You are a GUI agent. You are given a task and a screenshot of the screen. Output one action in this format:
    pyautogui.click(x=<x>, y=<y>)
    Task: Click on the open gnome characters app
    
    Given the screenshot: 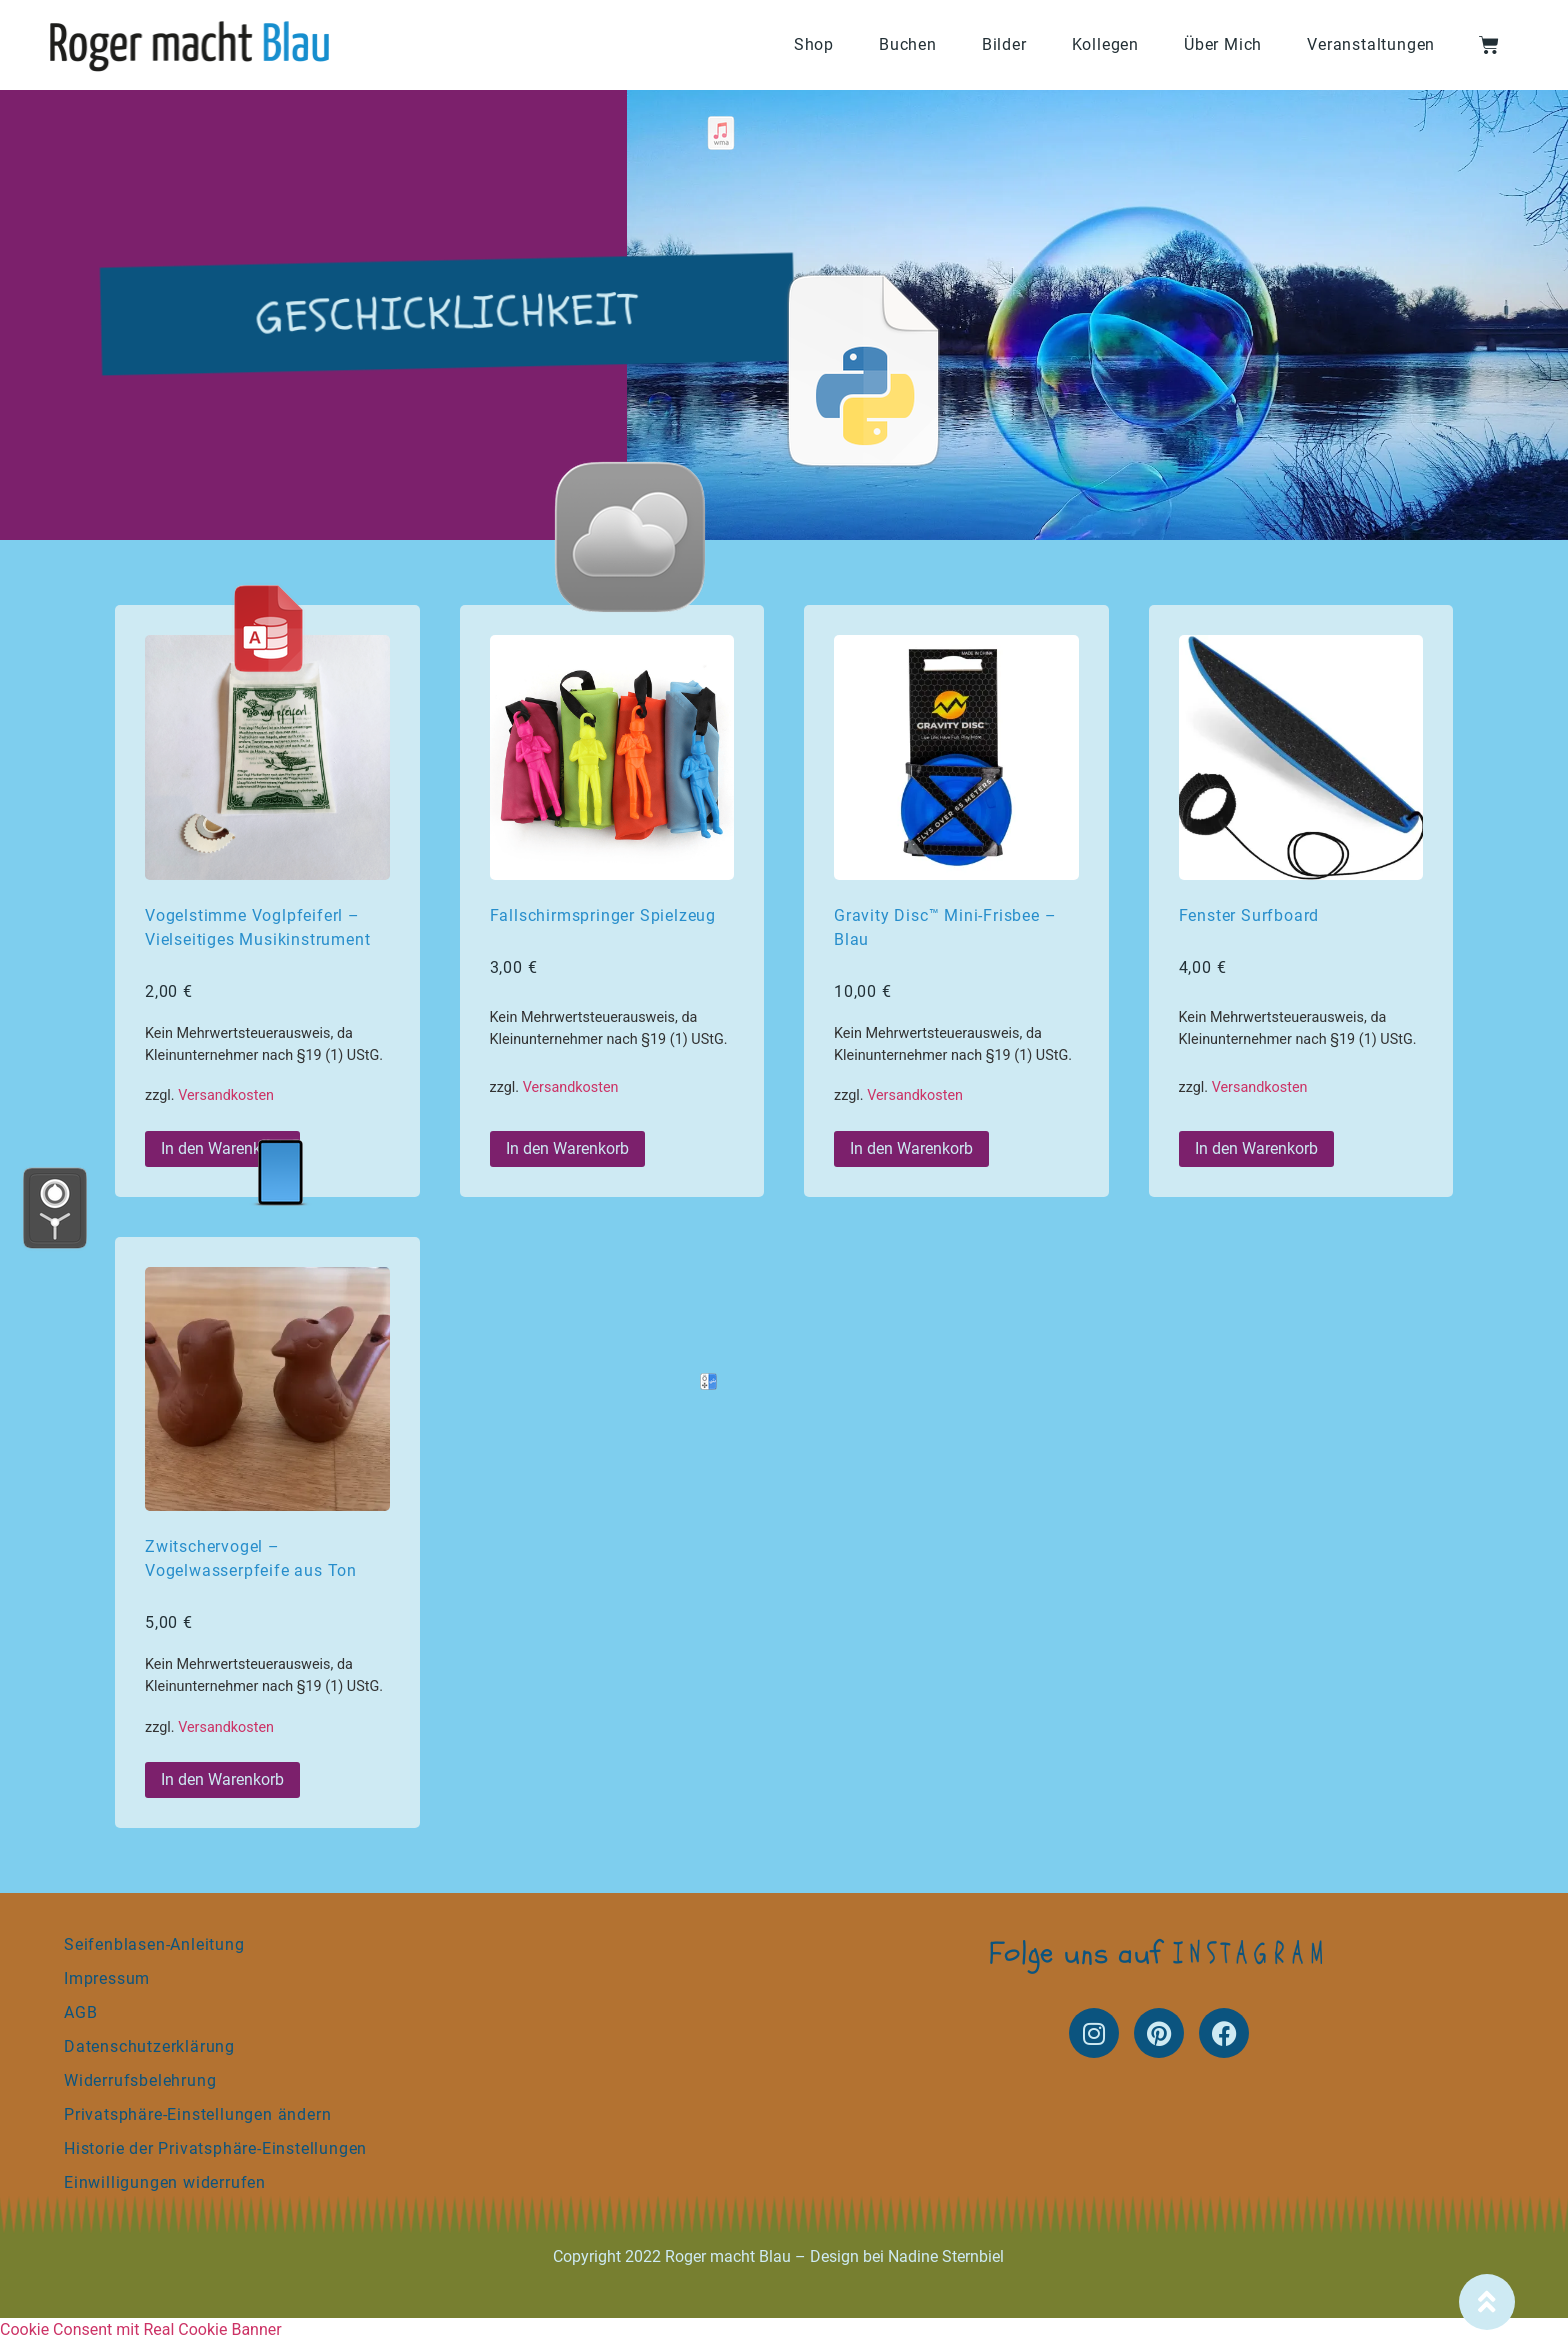 What is the action you would take?
    pyautogui.click(x=708, y=1381)
    